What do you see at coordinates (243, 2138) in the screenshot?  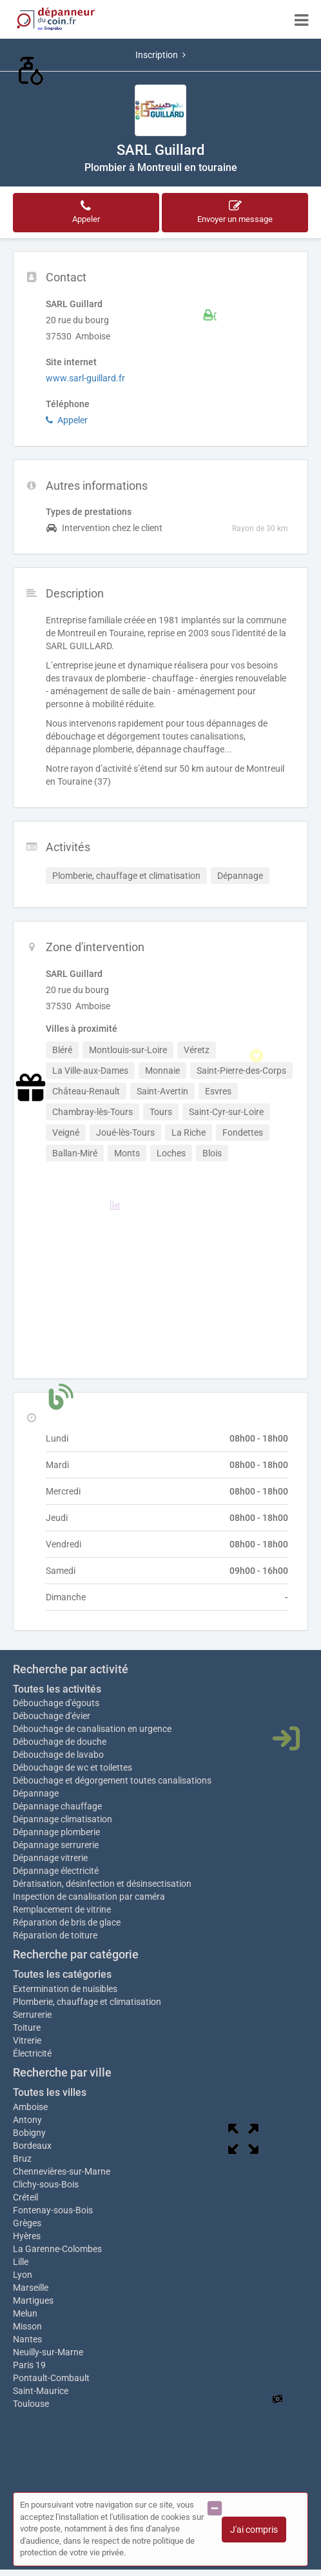 I see `expand to full screen mode` at bounding box center [243, 2138].